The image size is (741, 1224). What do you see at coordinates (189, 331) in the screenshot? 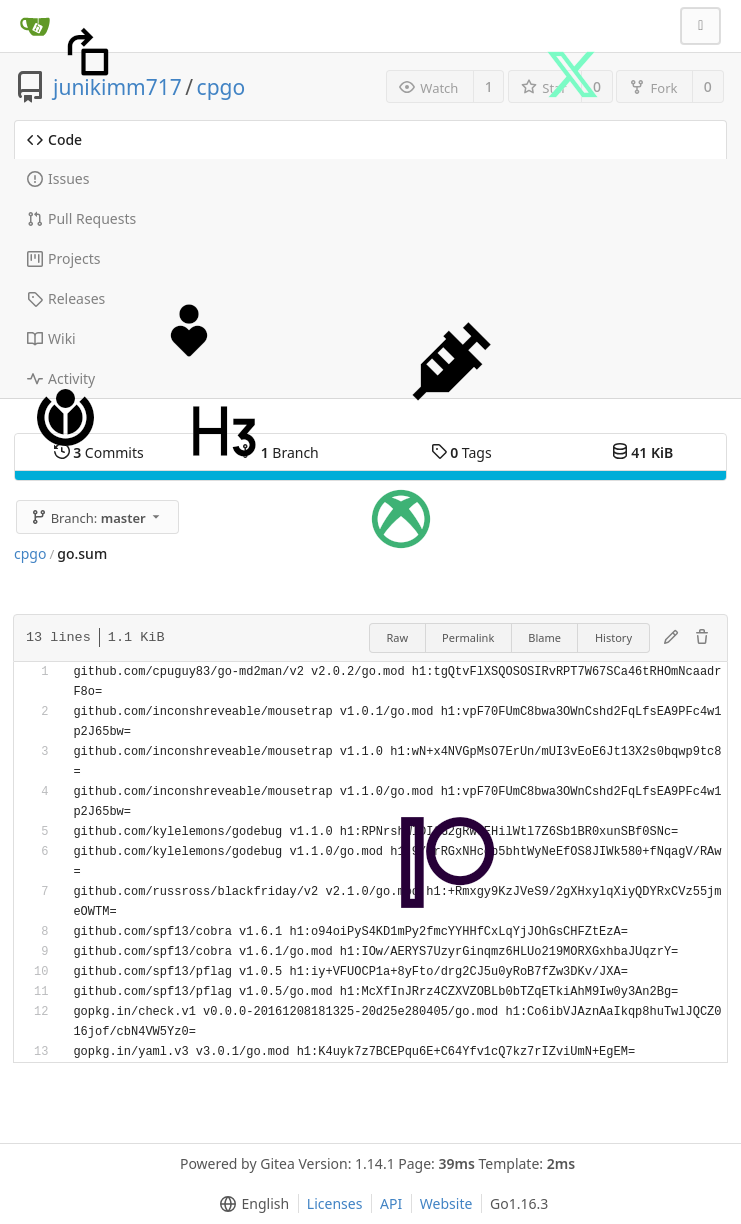
I see `empathize with or show compassion for a user` at bounding box center [189, 331].